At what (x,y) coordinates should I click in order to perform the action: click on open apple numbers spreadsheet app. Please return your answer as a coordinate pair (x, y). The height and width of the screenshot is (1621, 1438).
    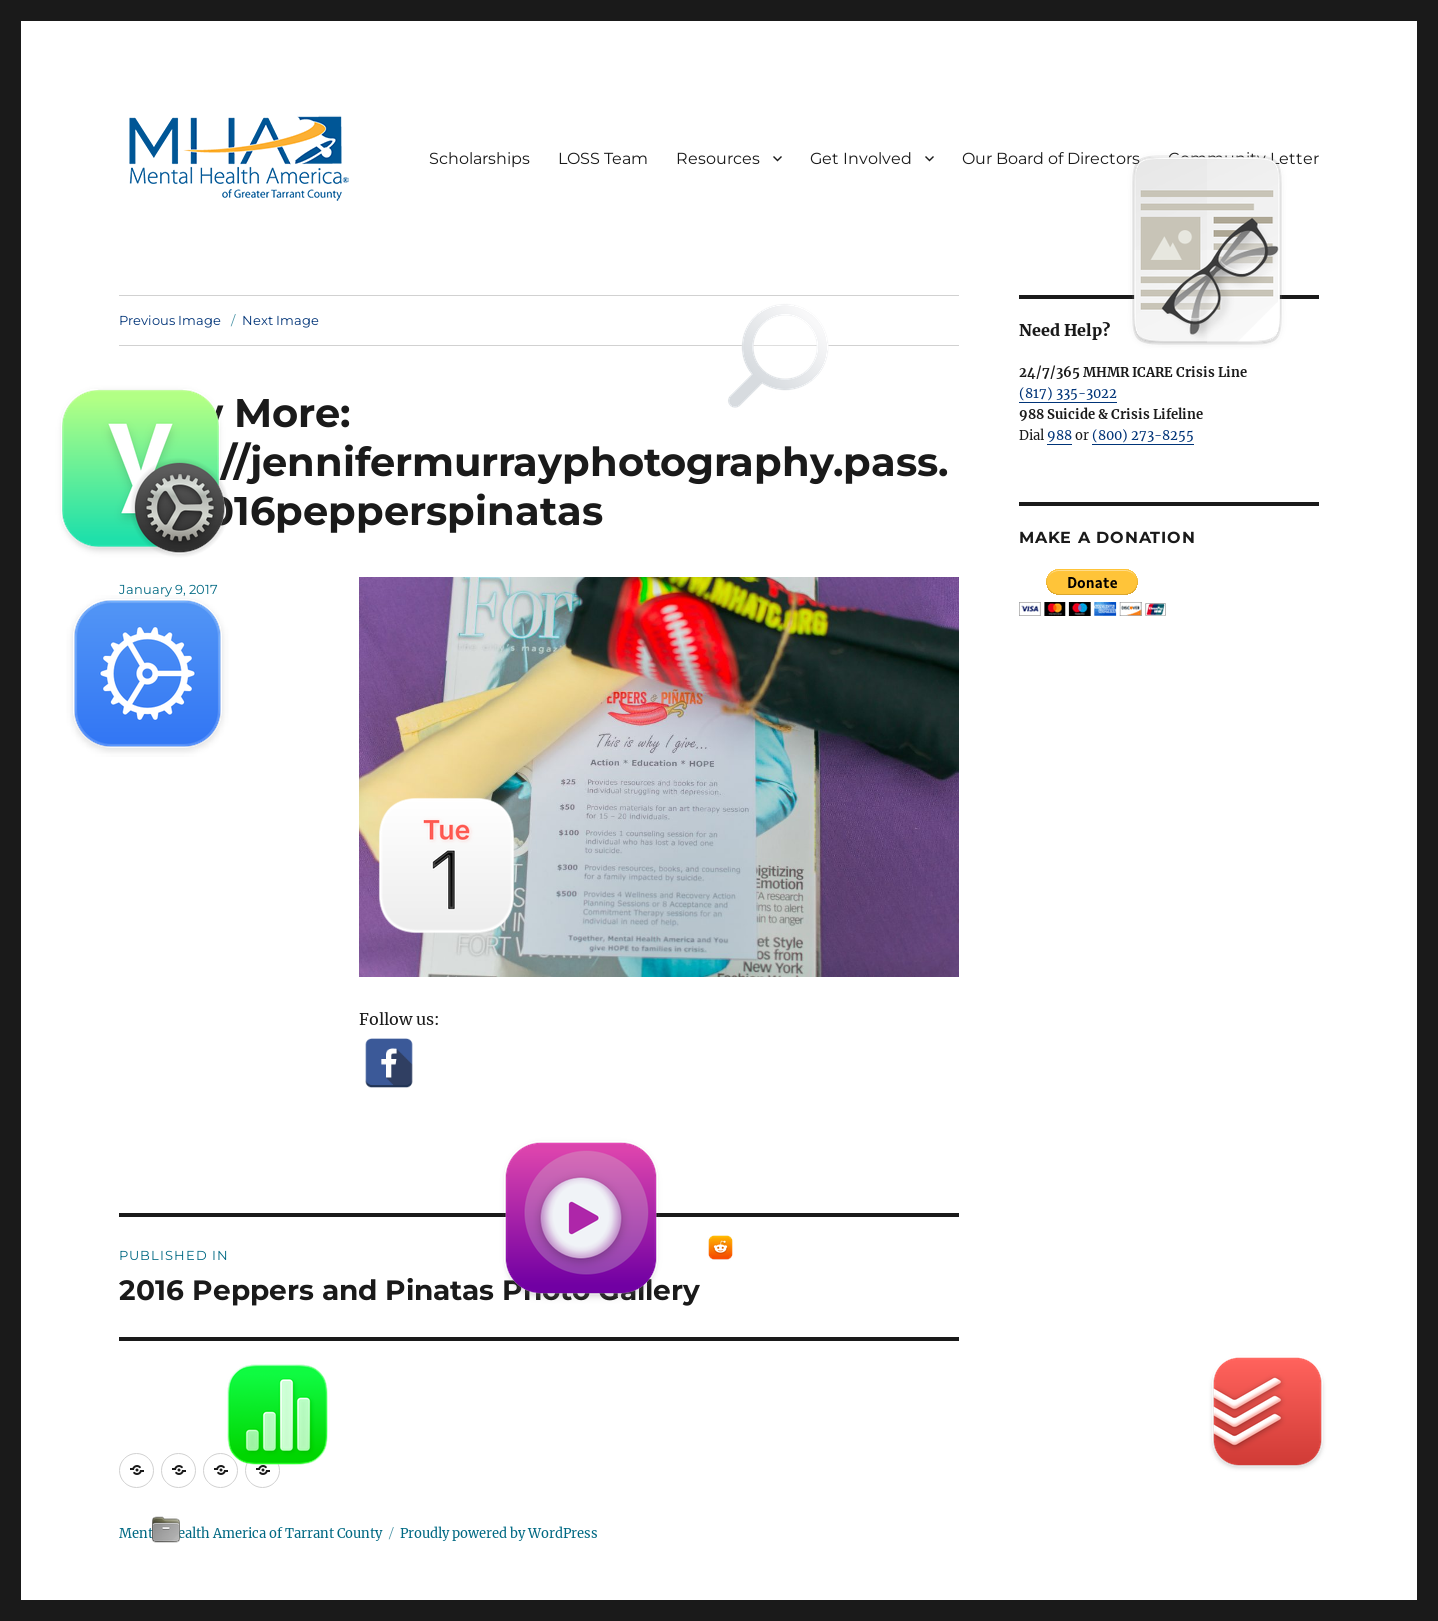
    Looking at the image, I should click on (277, 1414).